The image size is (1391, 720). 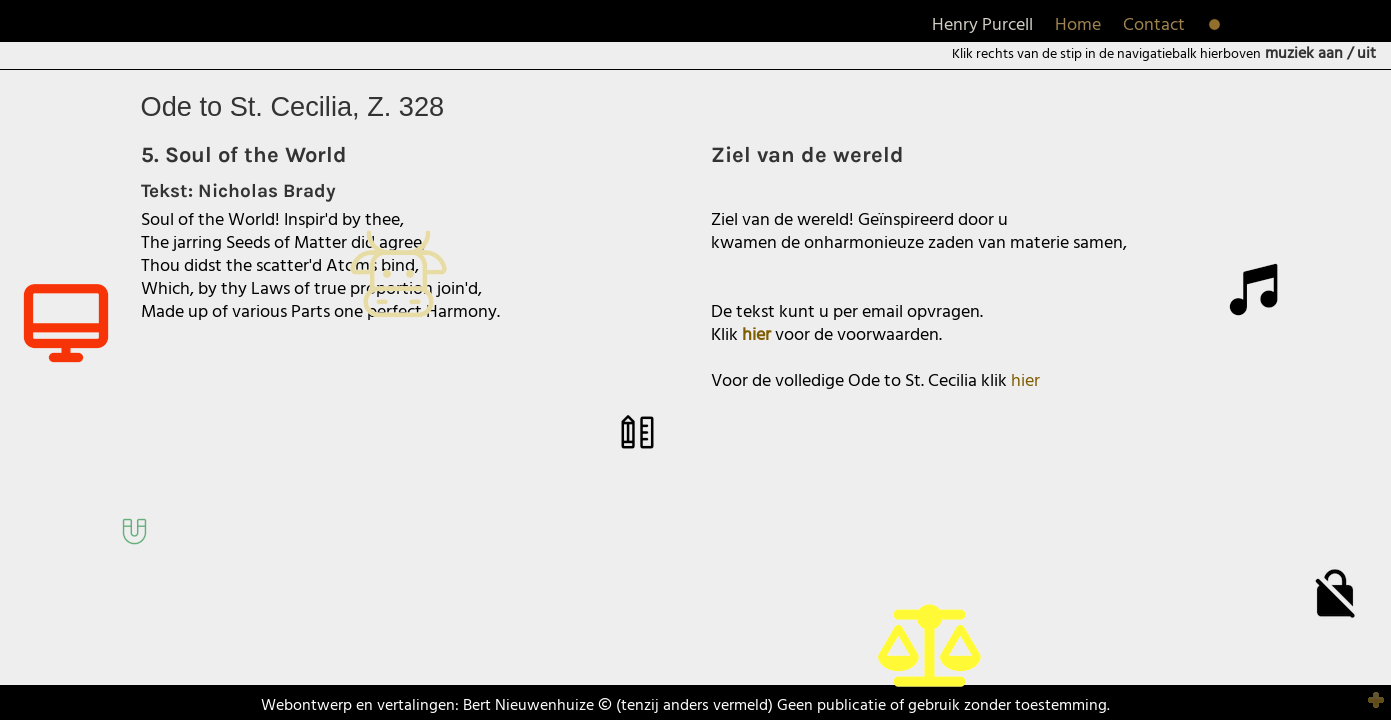 What do you see at coordinates (66, 320) in the screenshot?
I see `switch to desktop view` at bounding box center [66, 320].